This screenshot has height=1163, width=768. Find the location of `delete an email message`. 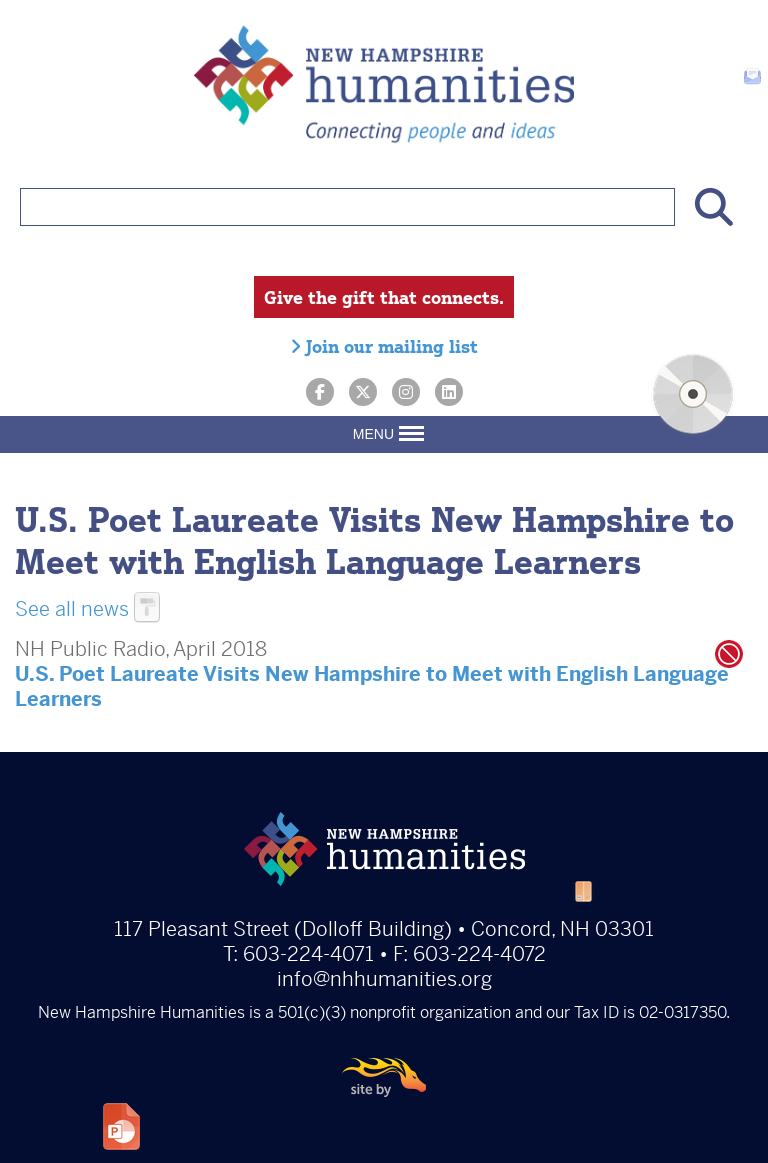

delete an email message is located at coordinates (729, 654).